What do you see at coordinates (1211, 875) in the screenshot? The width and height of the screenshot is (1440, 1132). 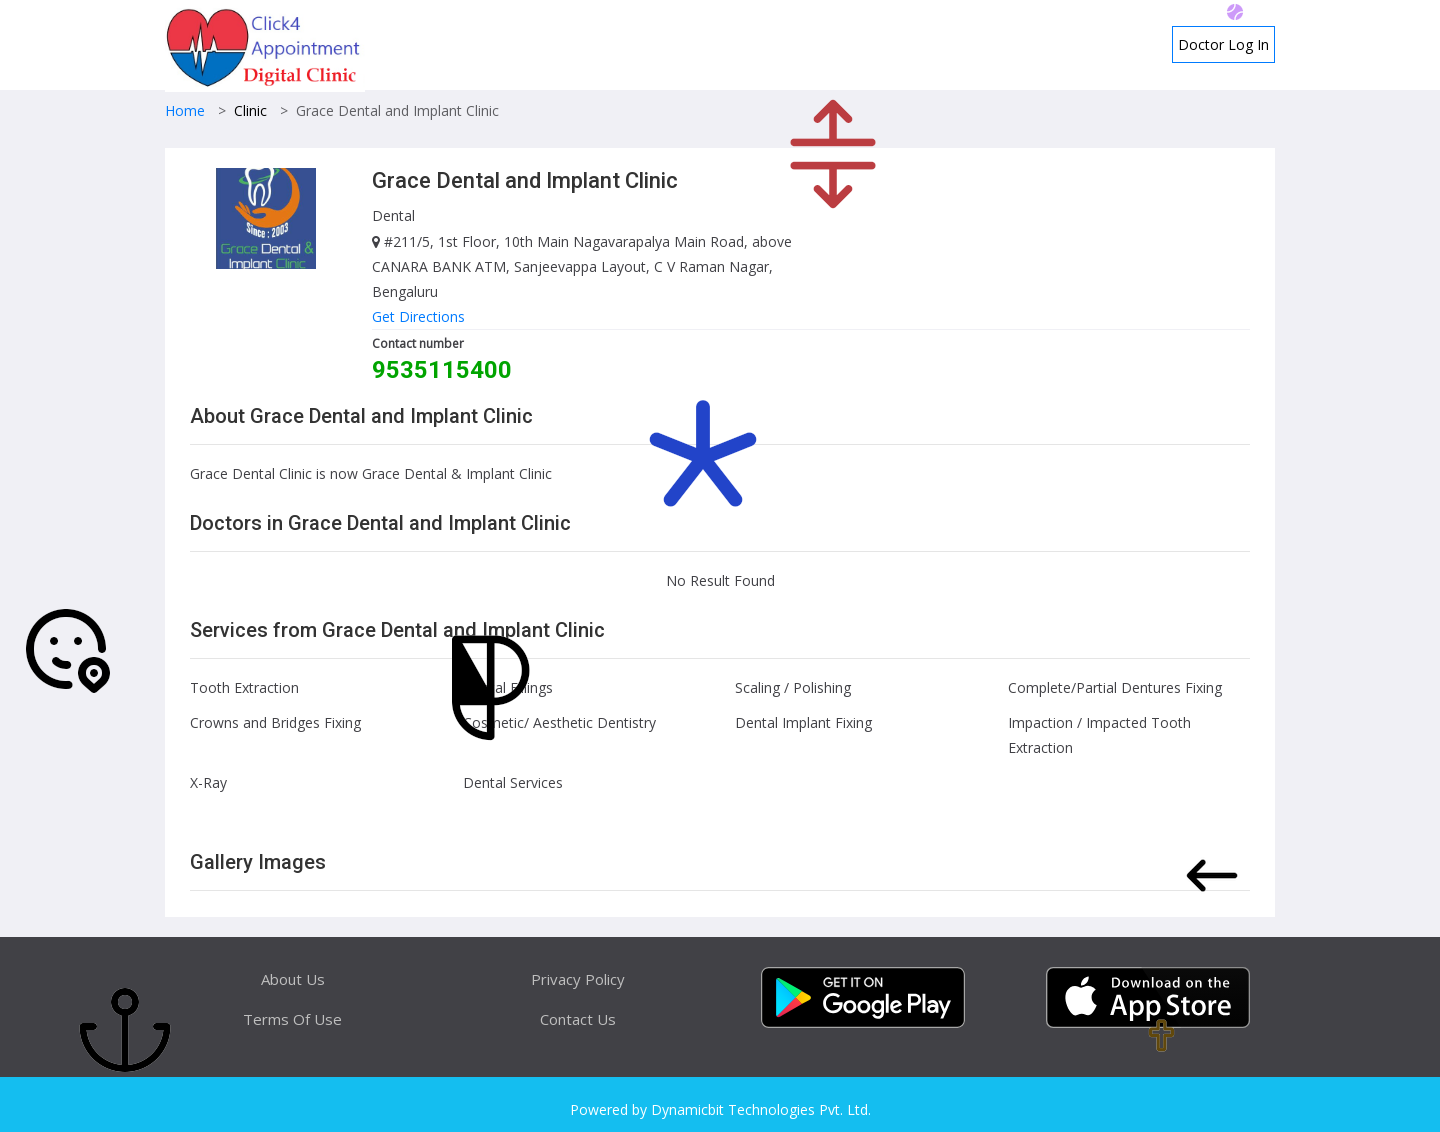 I see `go back to previous screen` at bounding box center [1211, 875].